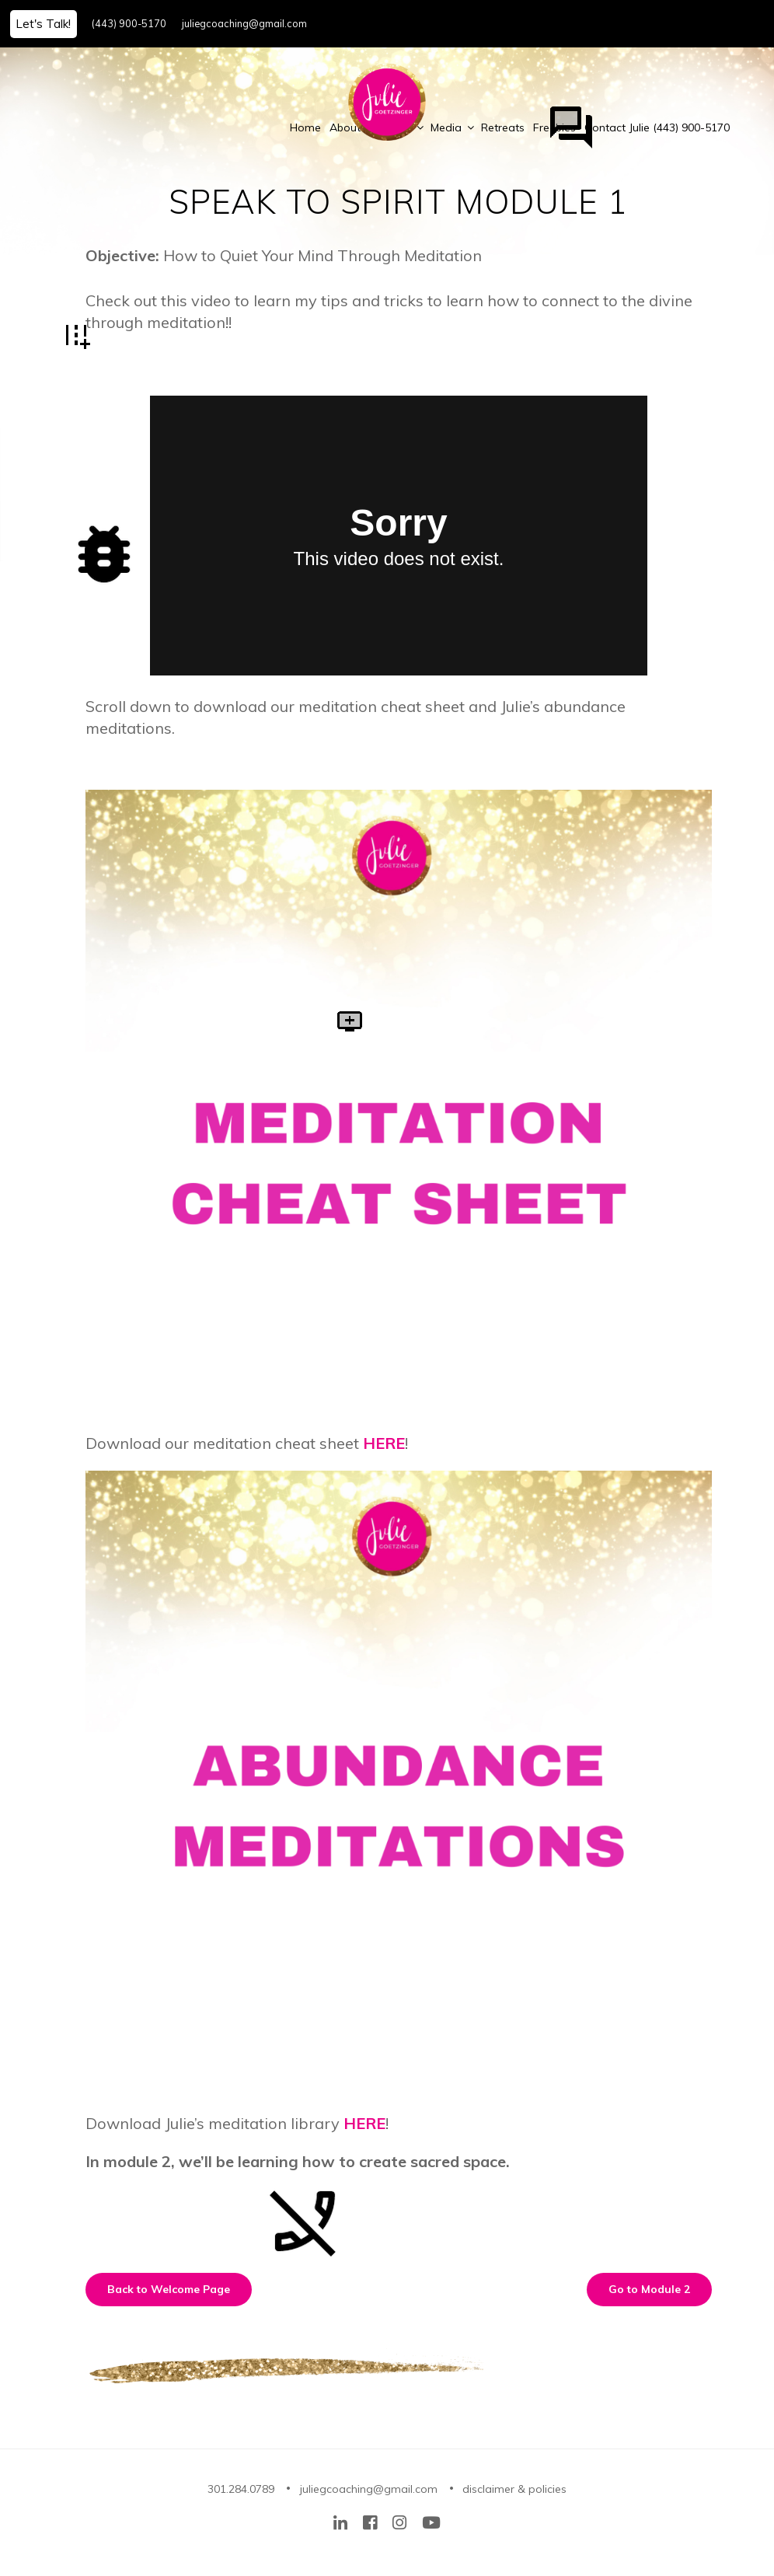 Image resolution: width=774 pixels, height=2576 pixels. What do you see at coordinates (76, 335) in the screenshot?
I see `add a new road to the map` at bounding box center [76, 335].